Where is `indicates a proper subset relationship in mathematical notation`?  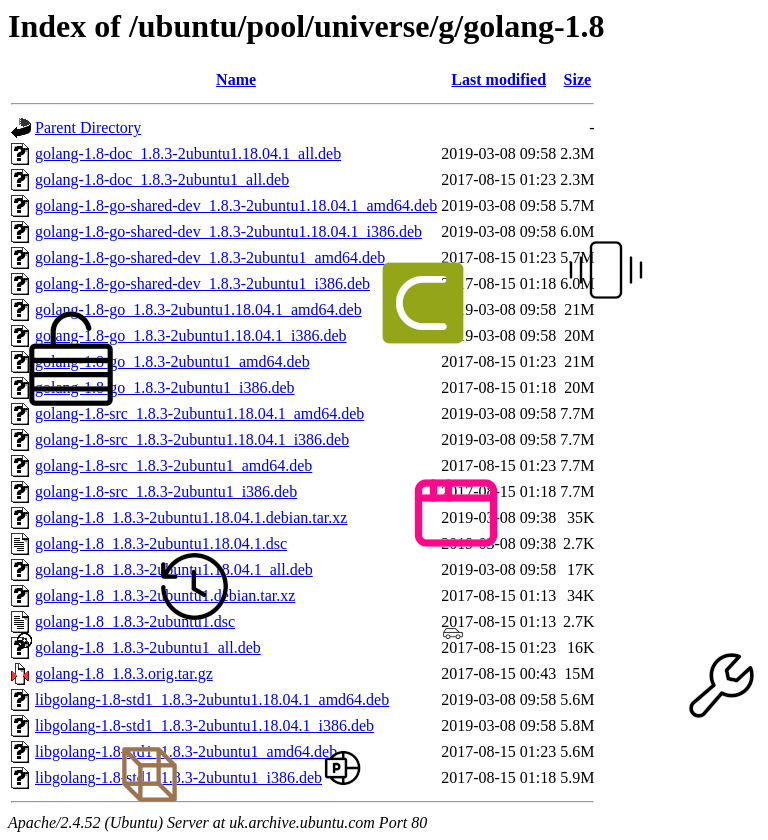
indicates a proper subset relationship in mathematical notation is located at coordinates (423, 303).